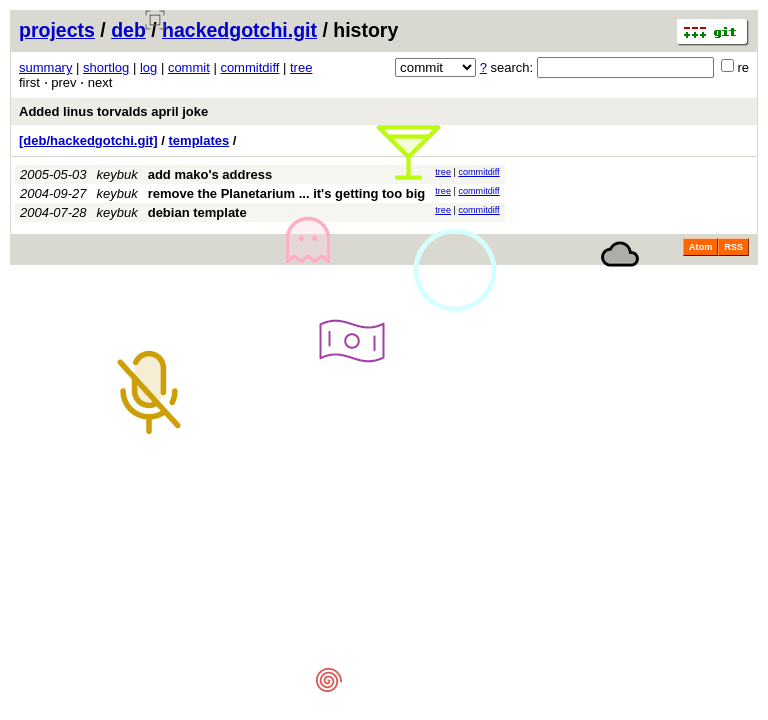 Image resolution: width=768 pixels, height=720 pixels. I want to click on toggle ghost mode or invisible status, so click(308, 241).